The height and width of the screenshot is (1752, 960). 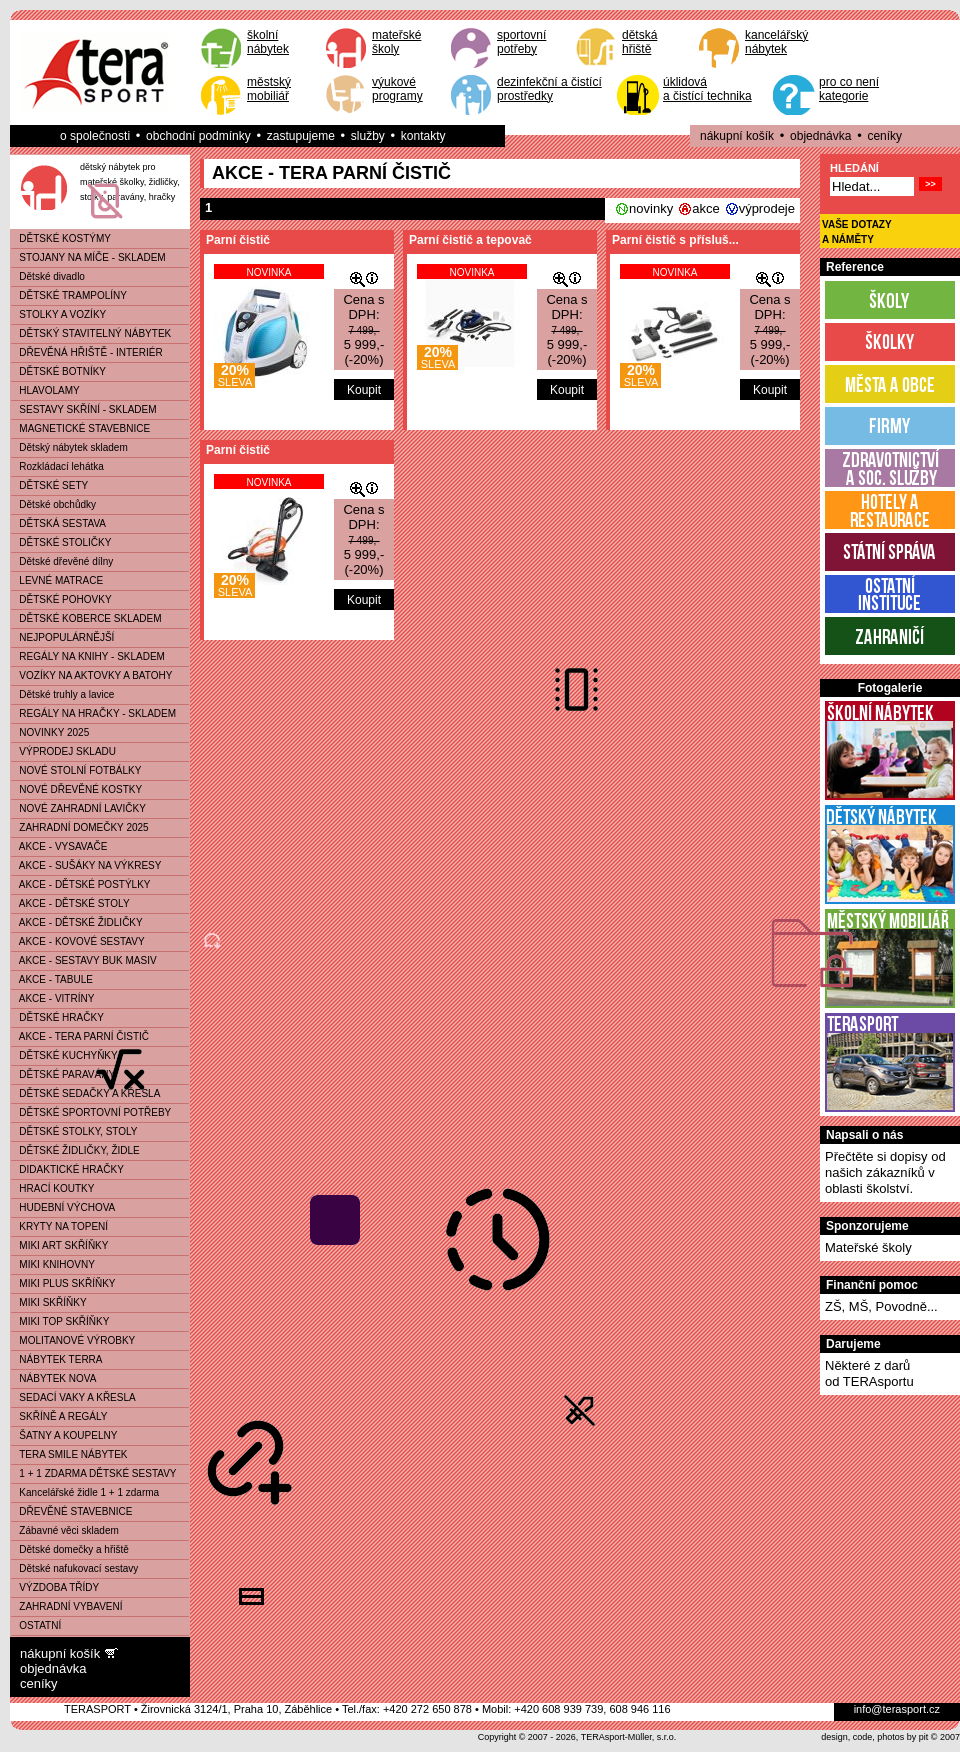 What do you see at coordinates (497, 1239) in the screenshot?
I see `toggle viewing history on or off` at bounding box center [497, 1239].